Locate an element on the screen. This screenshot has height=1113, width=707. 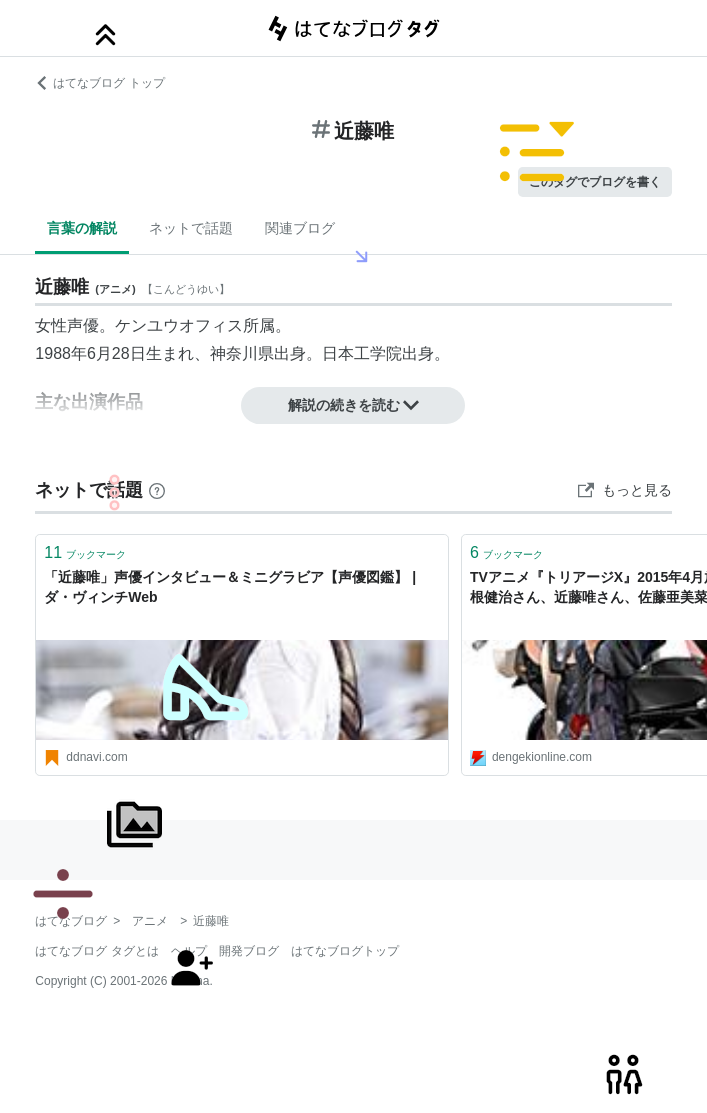
add a new user or contact is located at coordinates (190, 967).